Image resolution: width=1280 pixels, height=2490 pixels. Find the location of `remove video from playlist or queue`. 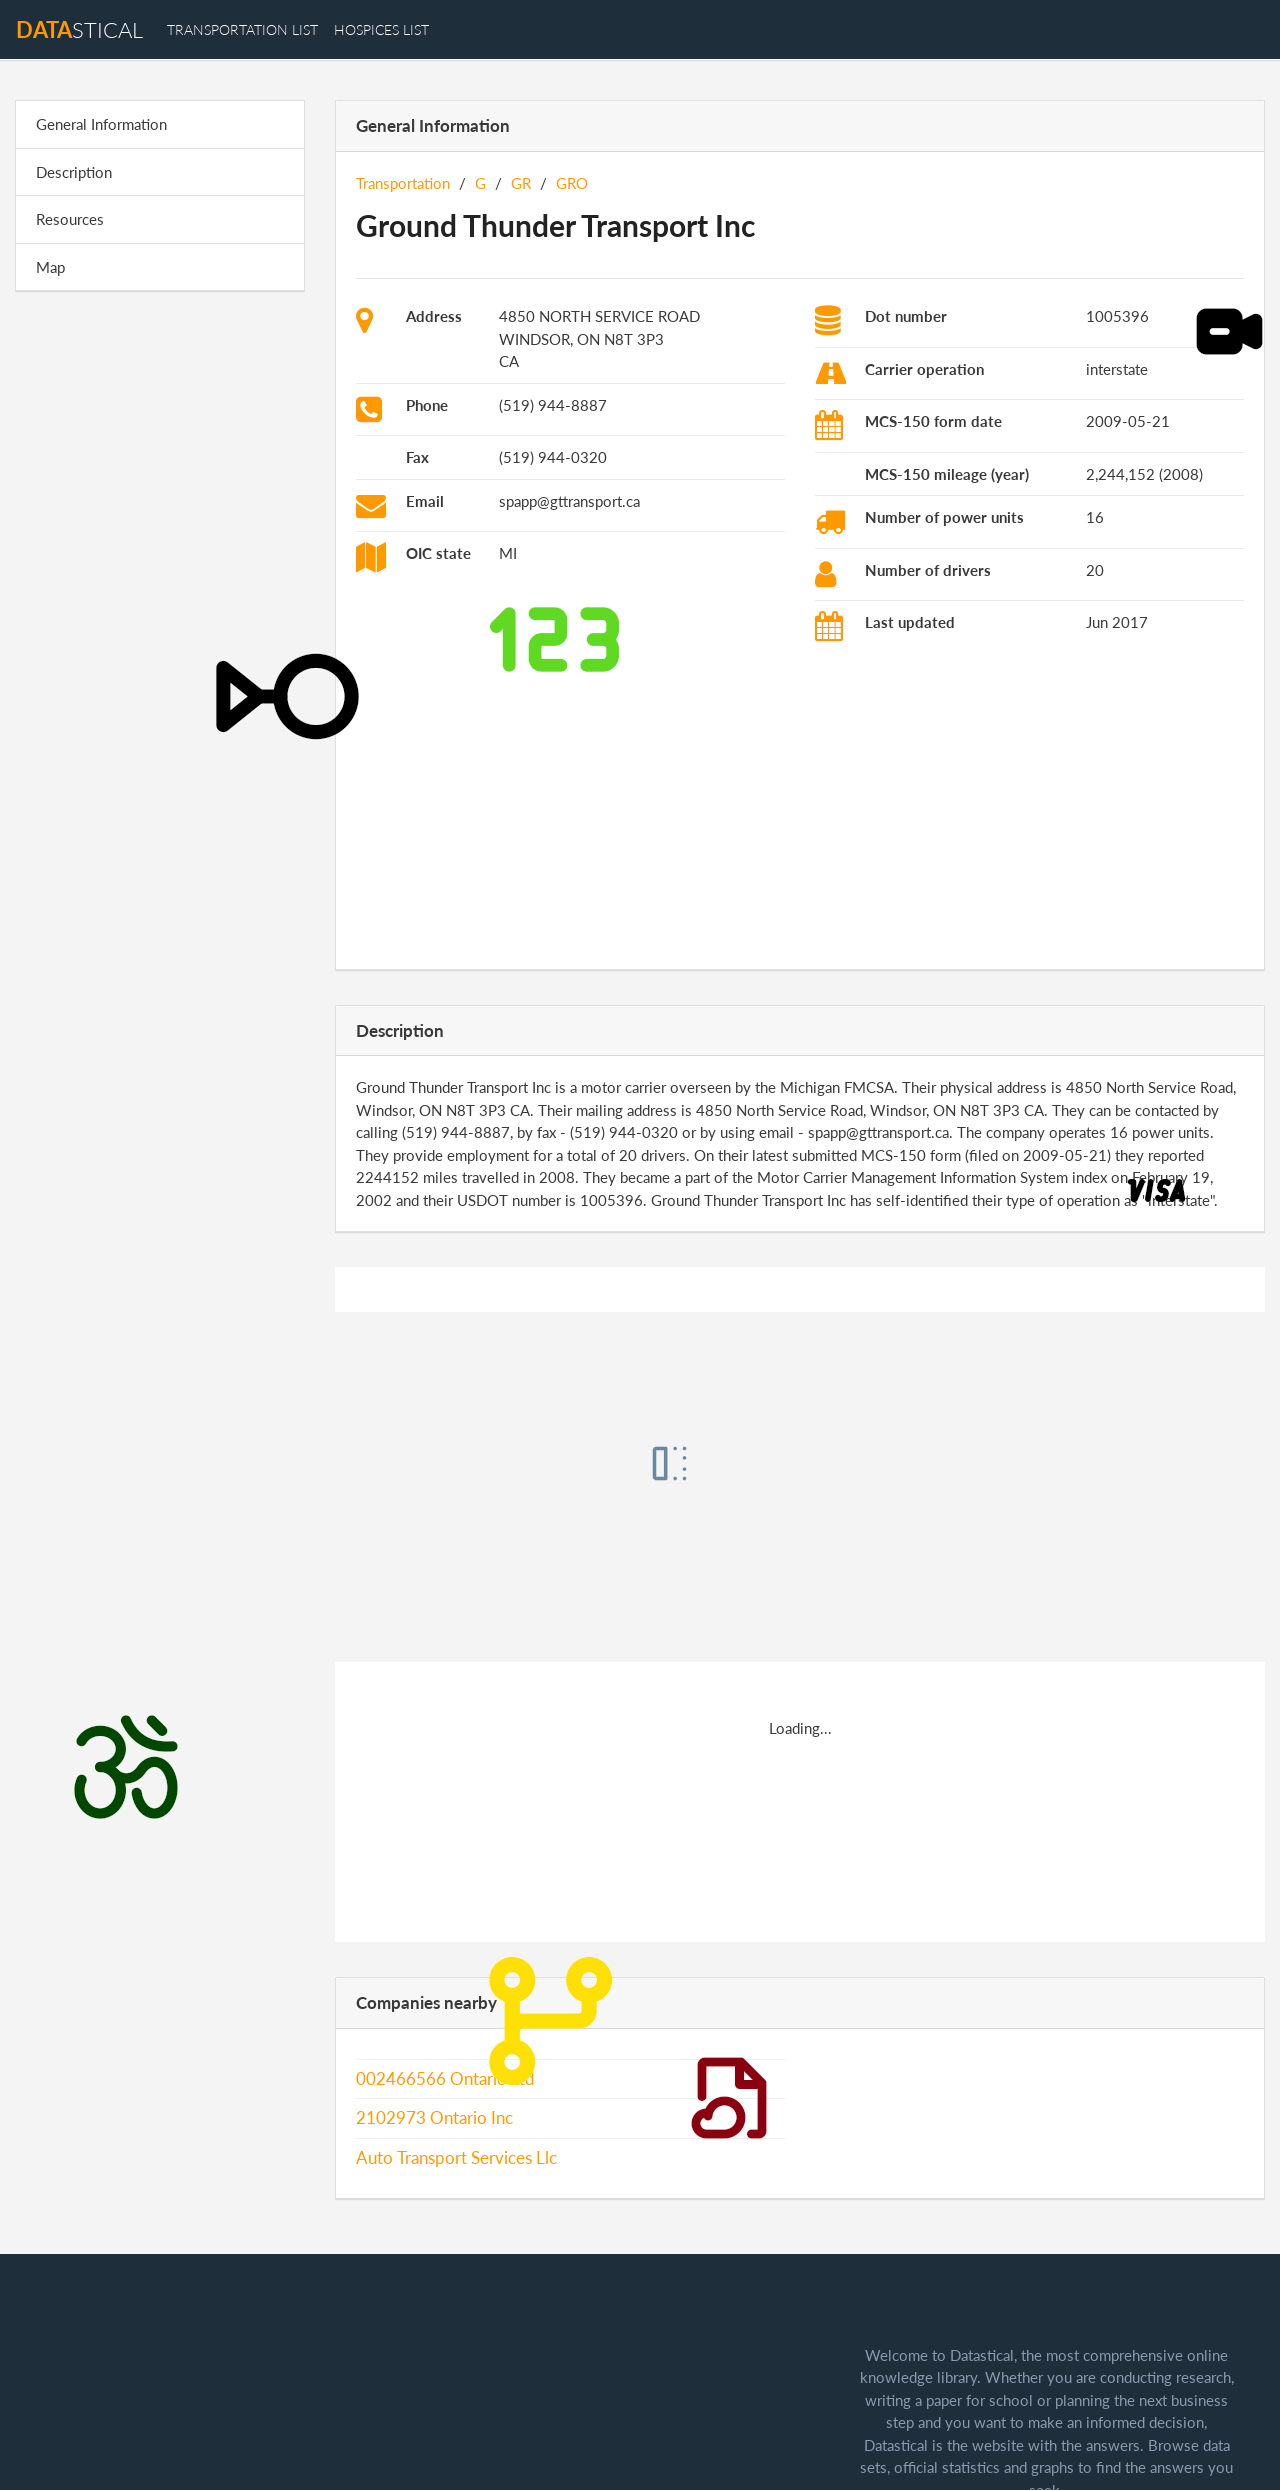

remove video from playlist or queue is located at coordinates (1229, 331).